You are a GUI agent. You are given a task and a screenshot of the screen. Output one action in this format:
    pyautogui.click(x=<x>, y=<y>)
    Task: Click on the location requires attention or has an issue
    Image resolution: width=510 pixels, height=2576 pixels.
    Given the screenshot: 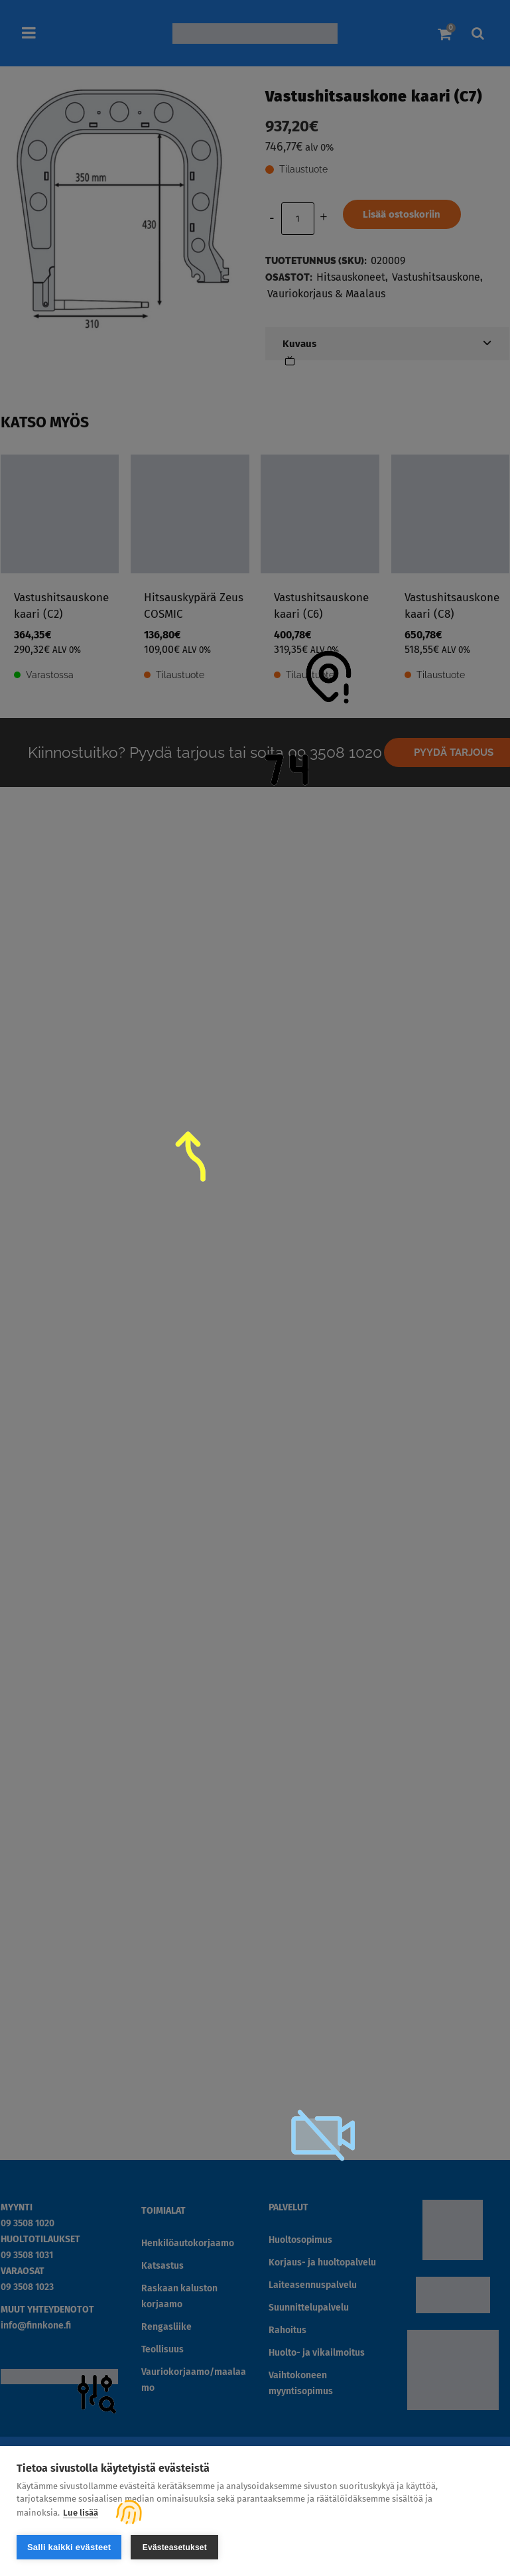 What is the action you would take?
    pyautogui.click(x=328, y=676)
    